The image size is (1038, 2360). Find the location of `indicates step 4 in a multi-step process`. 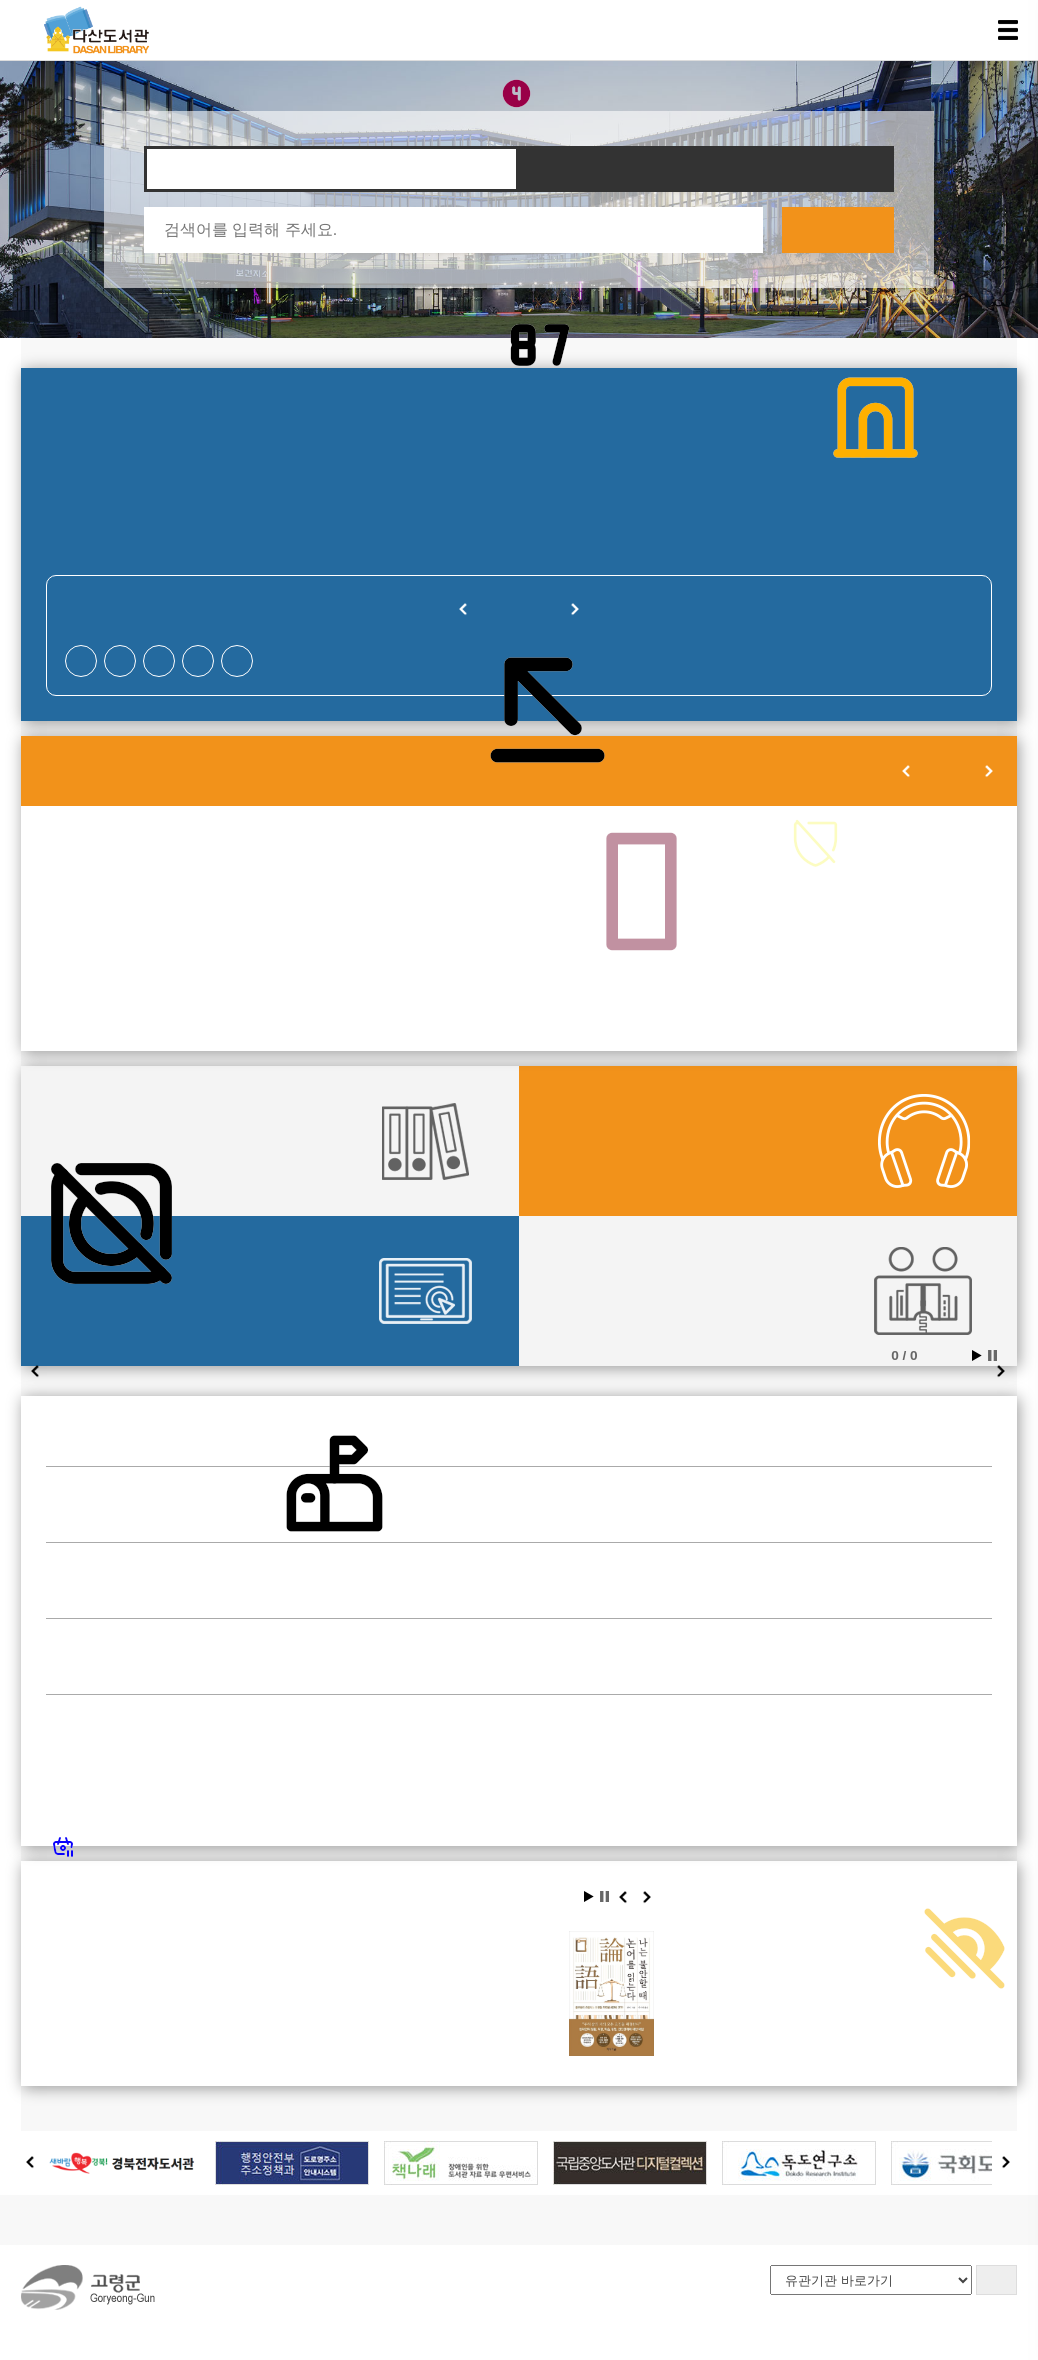

indicates step 4 in a multi-step process is located at coordinates (516, 93).